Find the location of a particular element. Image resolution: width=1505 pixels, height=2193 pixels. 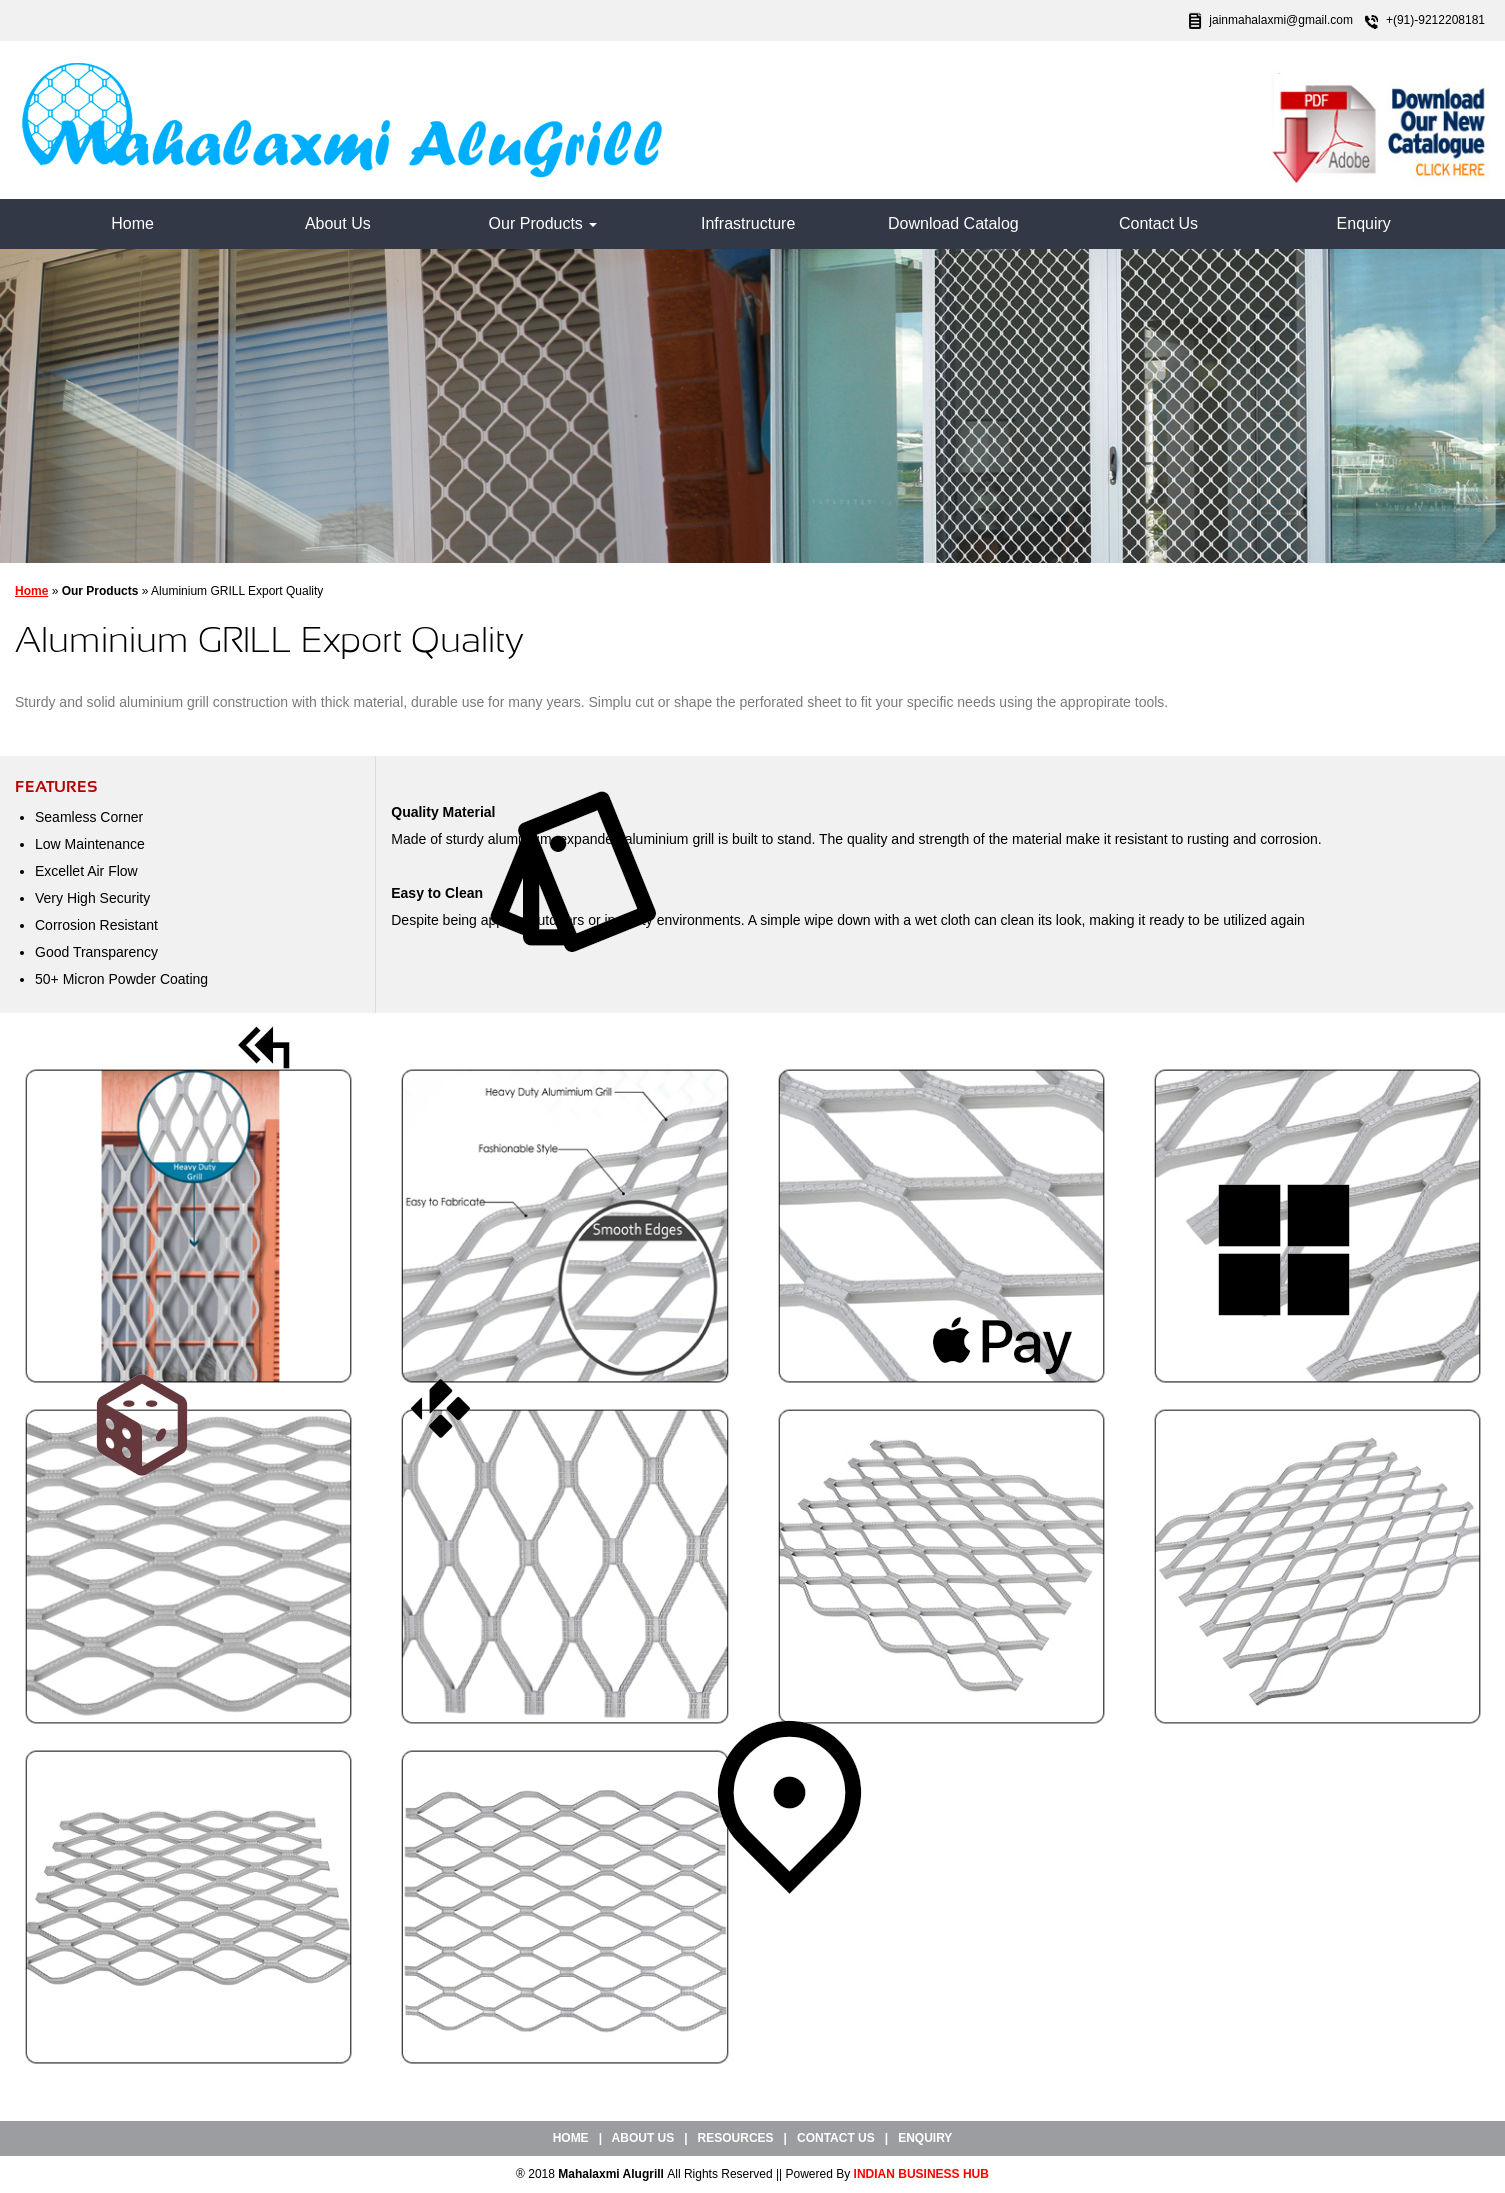

randomize or shuffle content is located at coordinates (142, 1425).